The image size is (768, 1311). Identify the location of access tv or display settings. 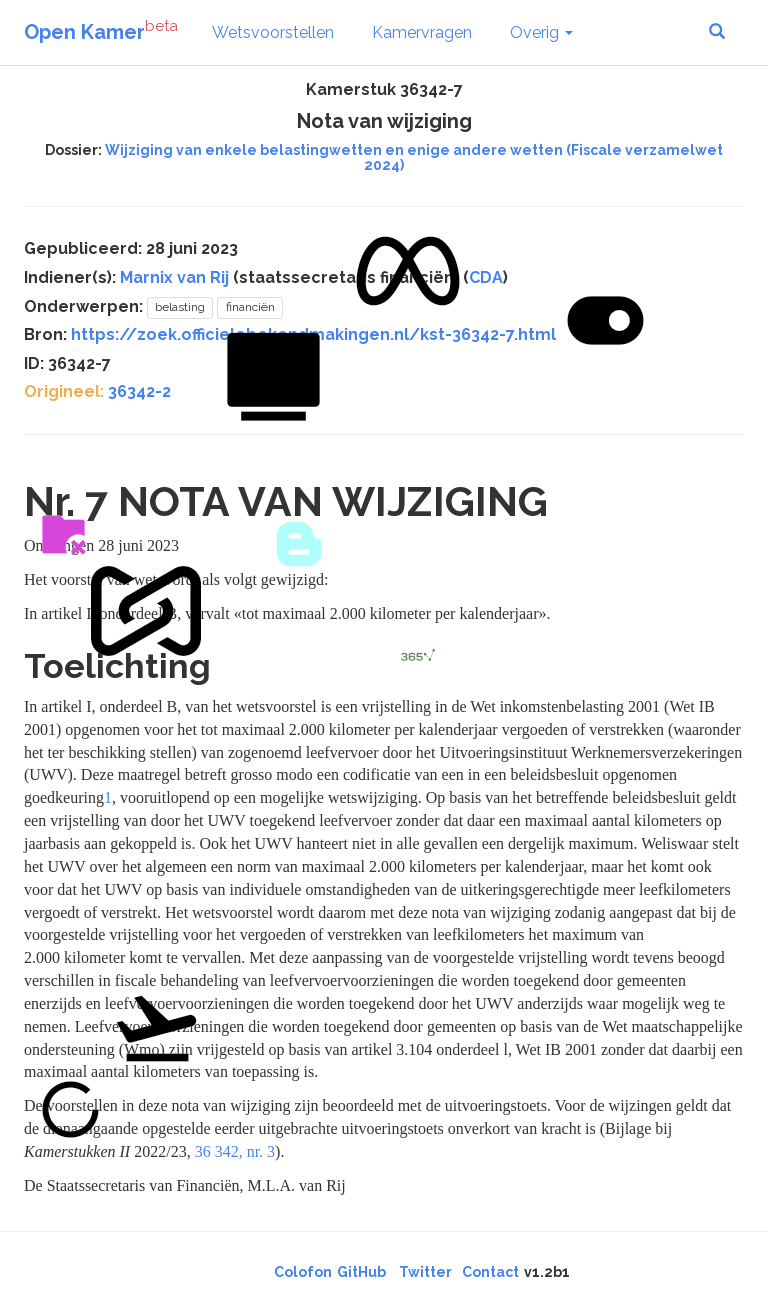
(273, 374).